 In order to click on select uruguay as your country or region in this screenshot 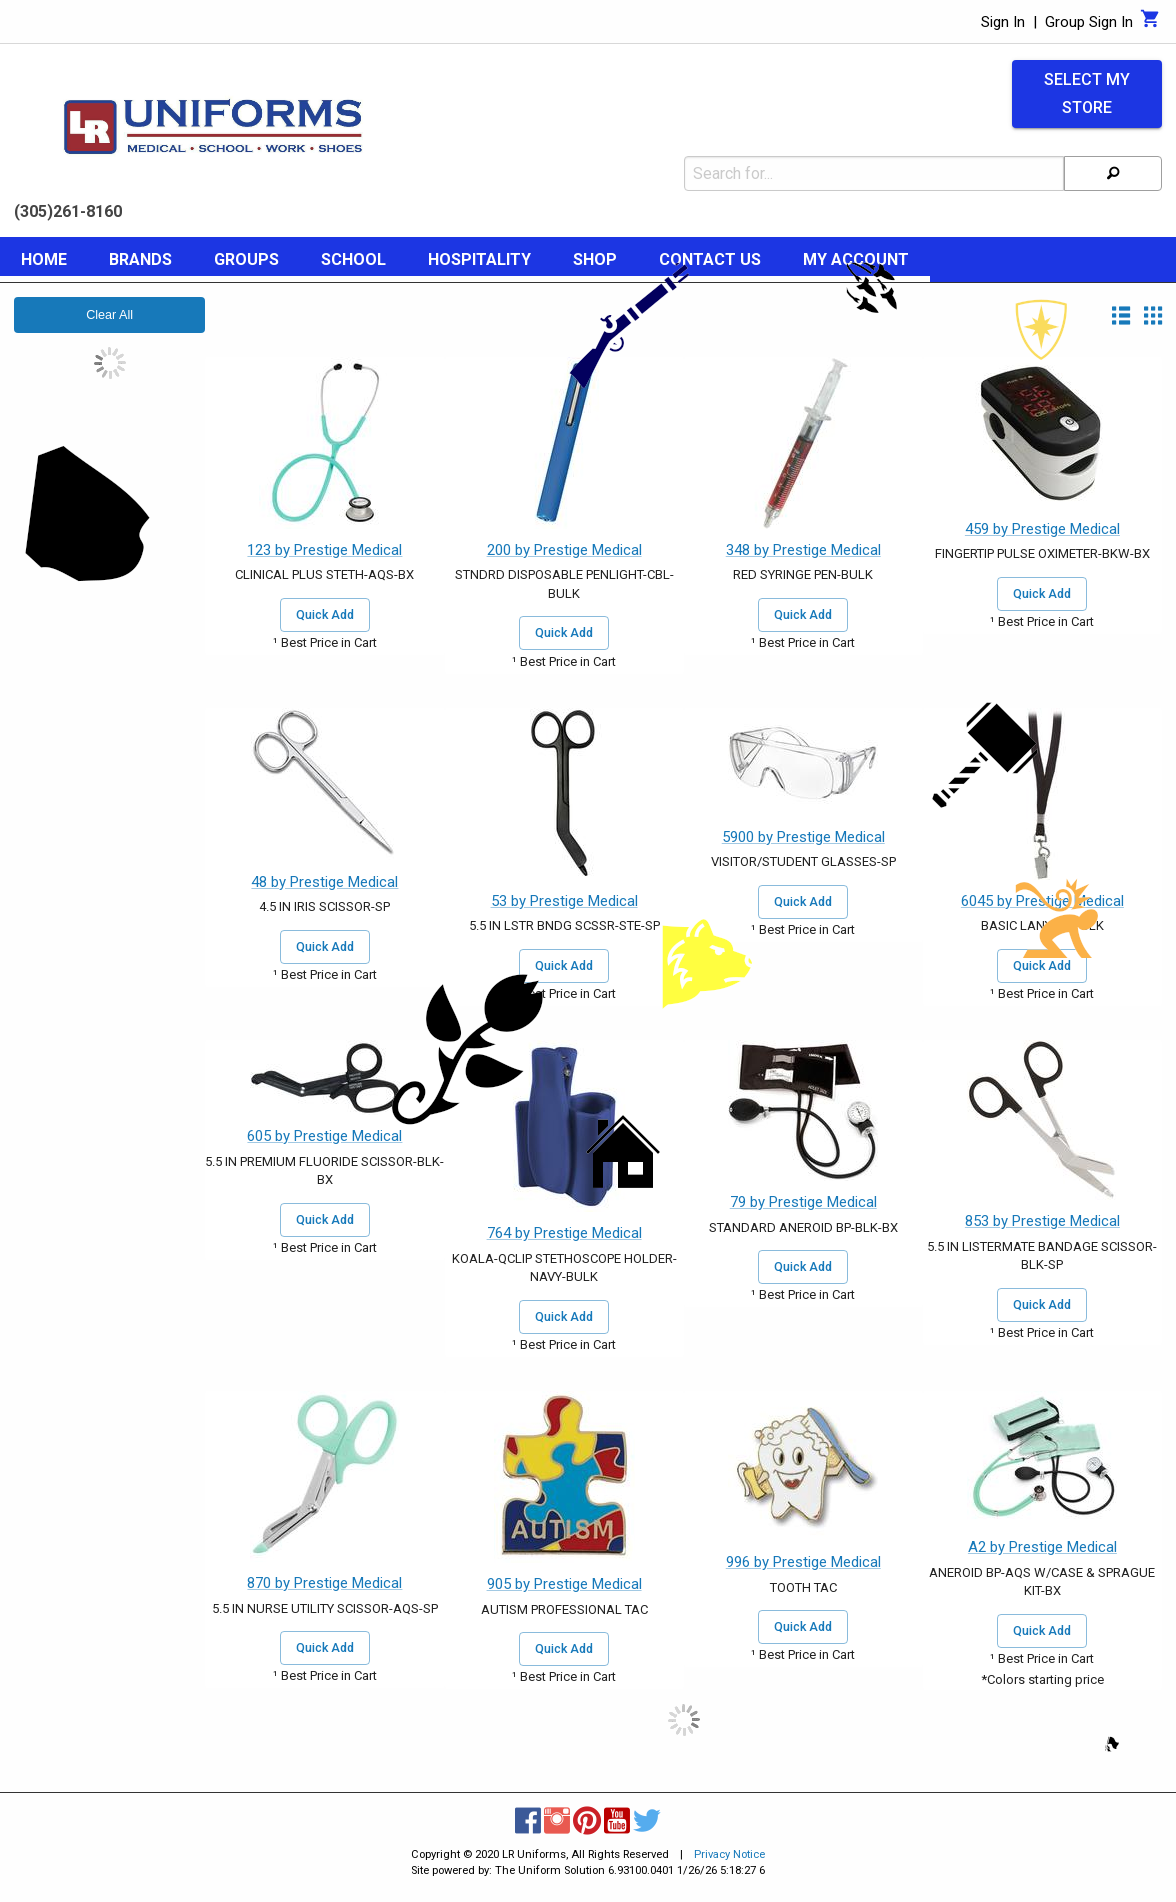, I will do `click(87, 513)`.